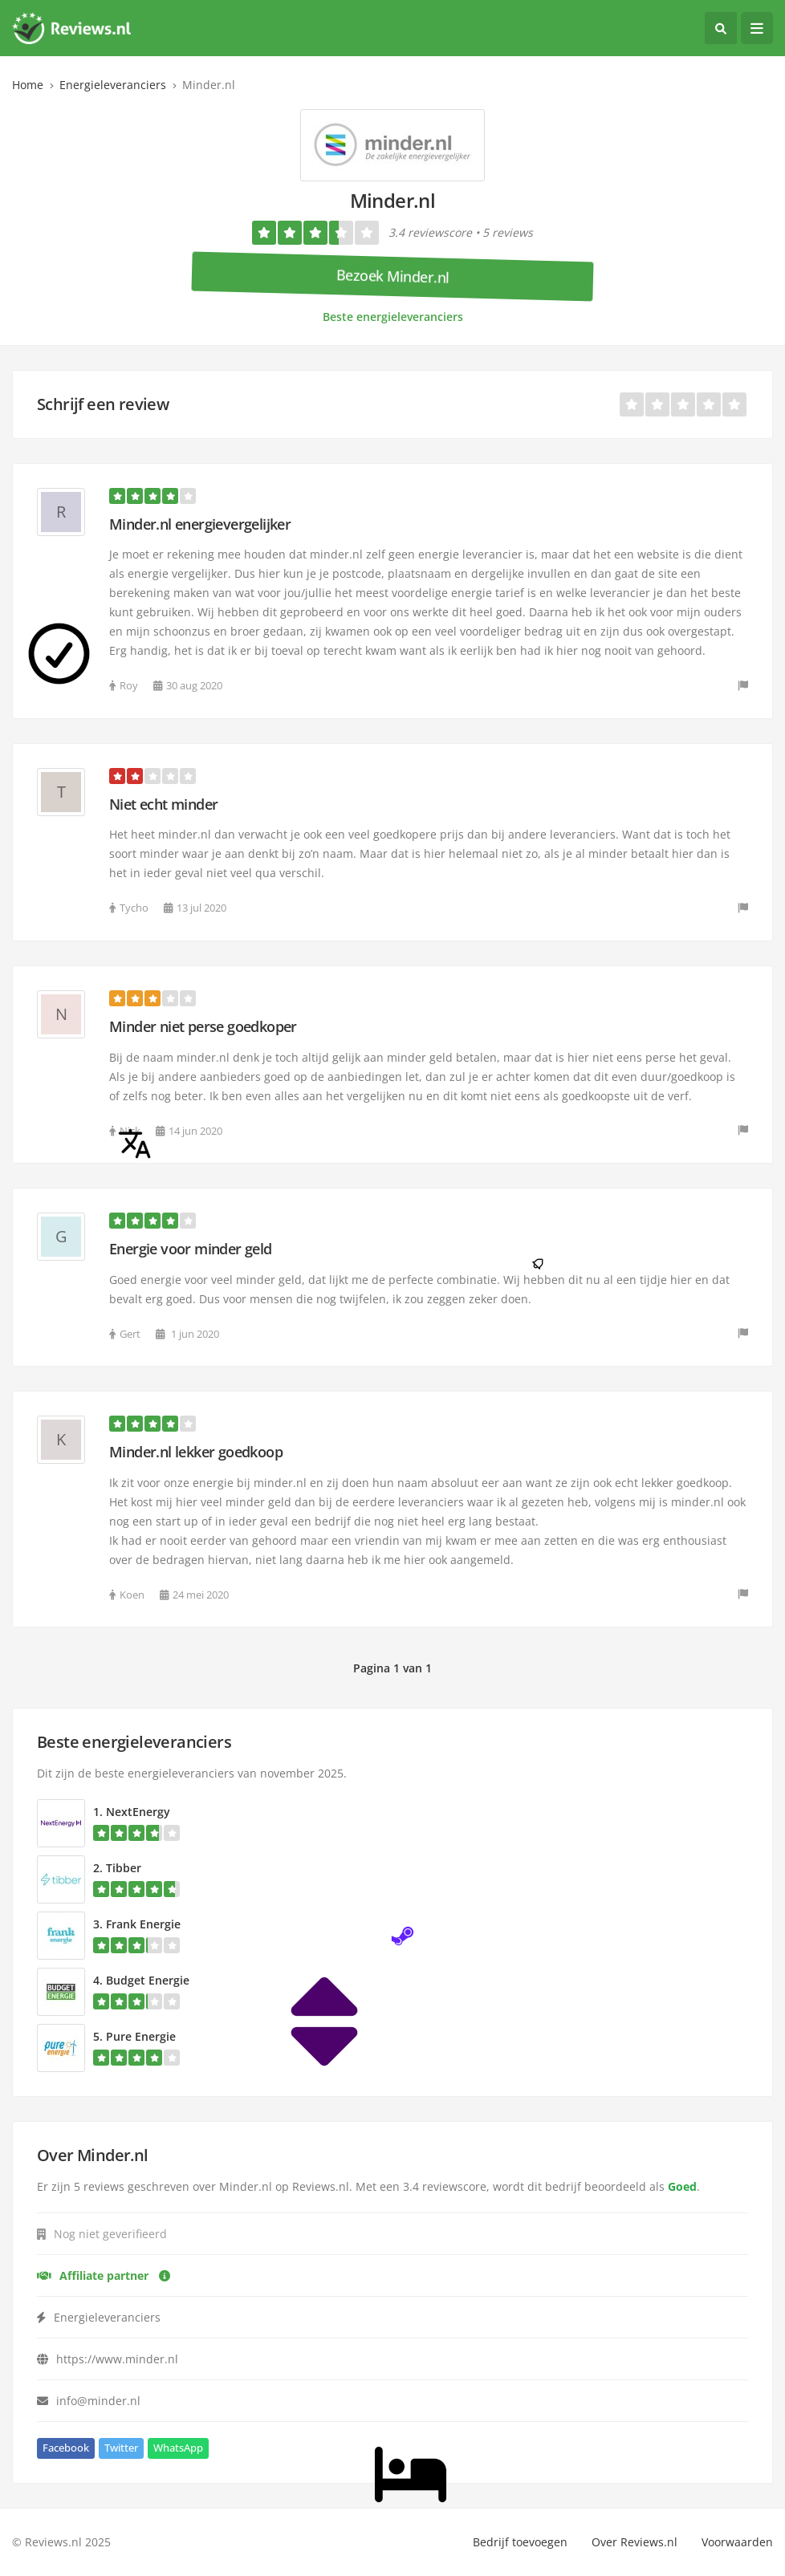 The image size is (785, 2576). I want to click on indicates task or action completed successfully, so click(59, 653).